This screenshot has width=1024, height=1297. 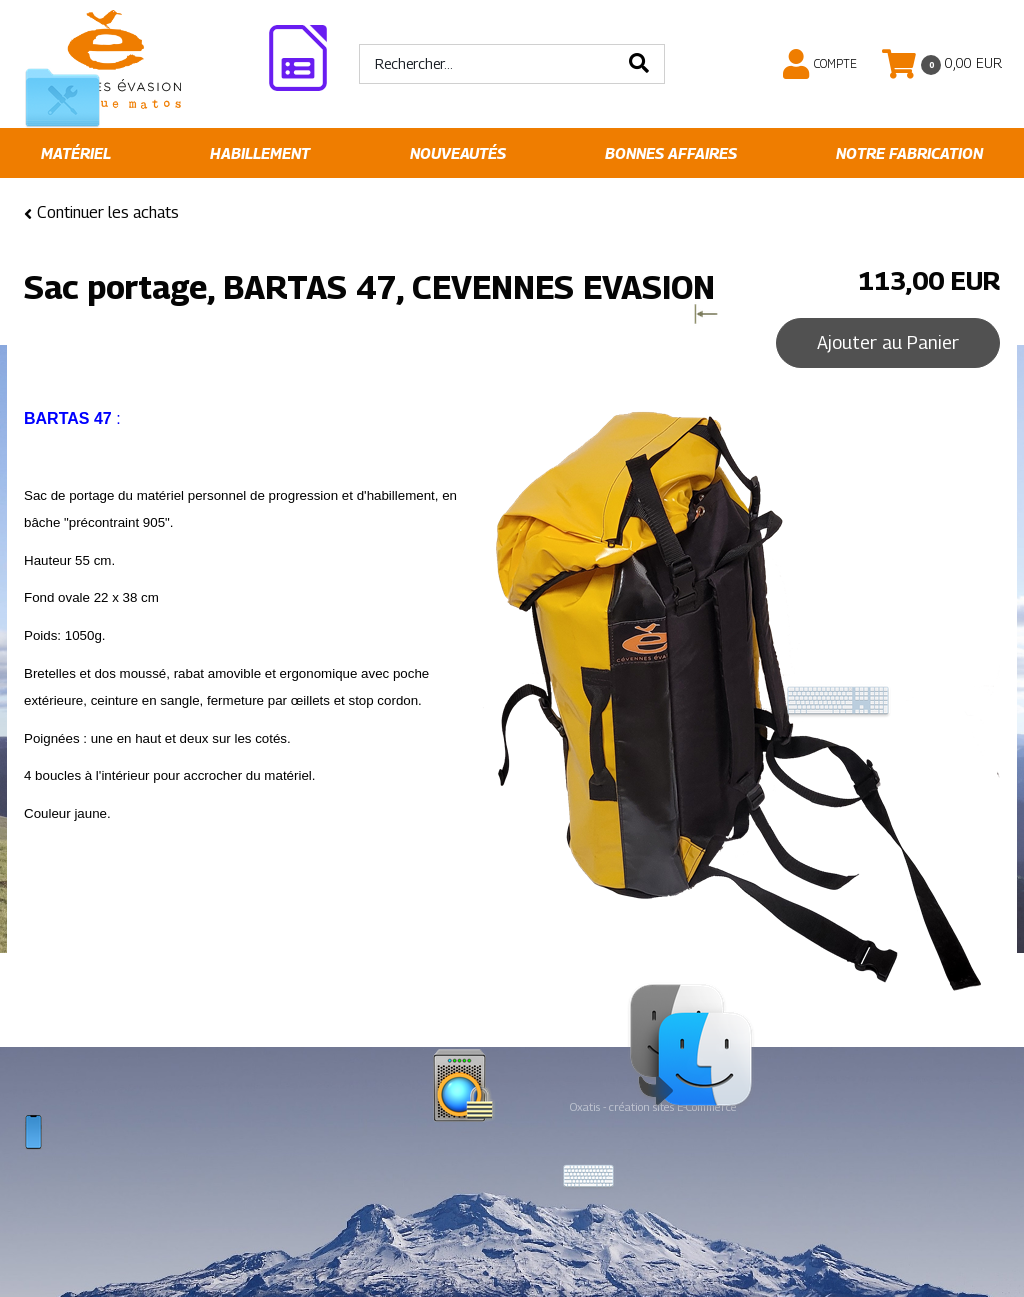 What do you see at coordinates (691, 1045) in the screenshot?
I see `launch macos setup assistant` at bounding box center [691, 1045].